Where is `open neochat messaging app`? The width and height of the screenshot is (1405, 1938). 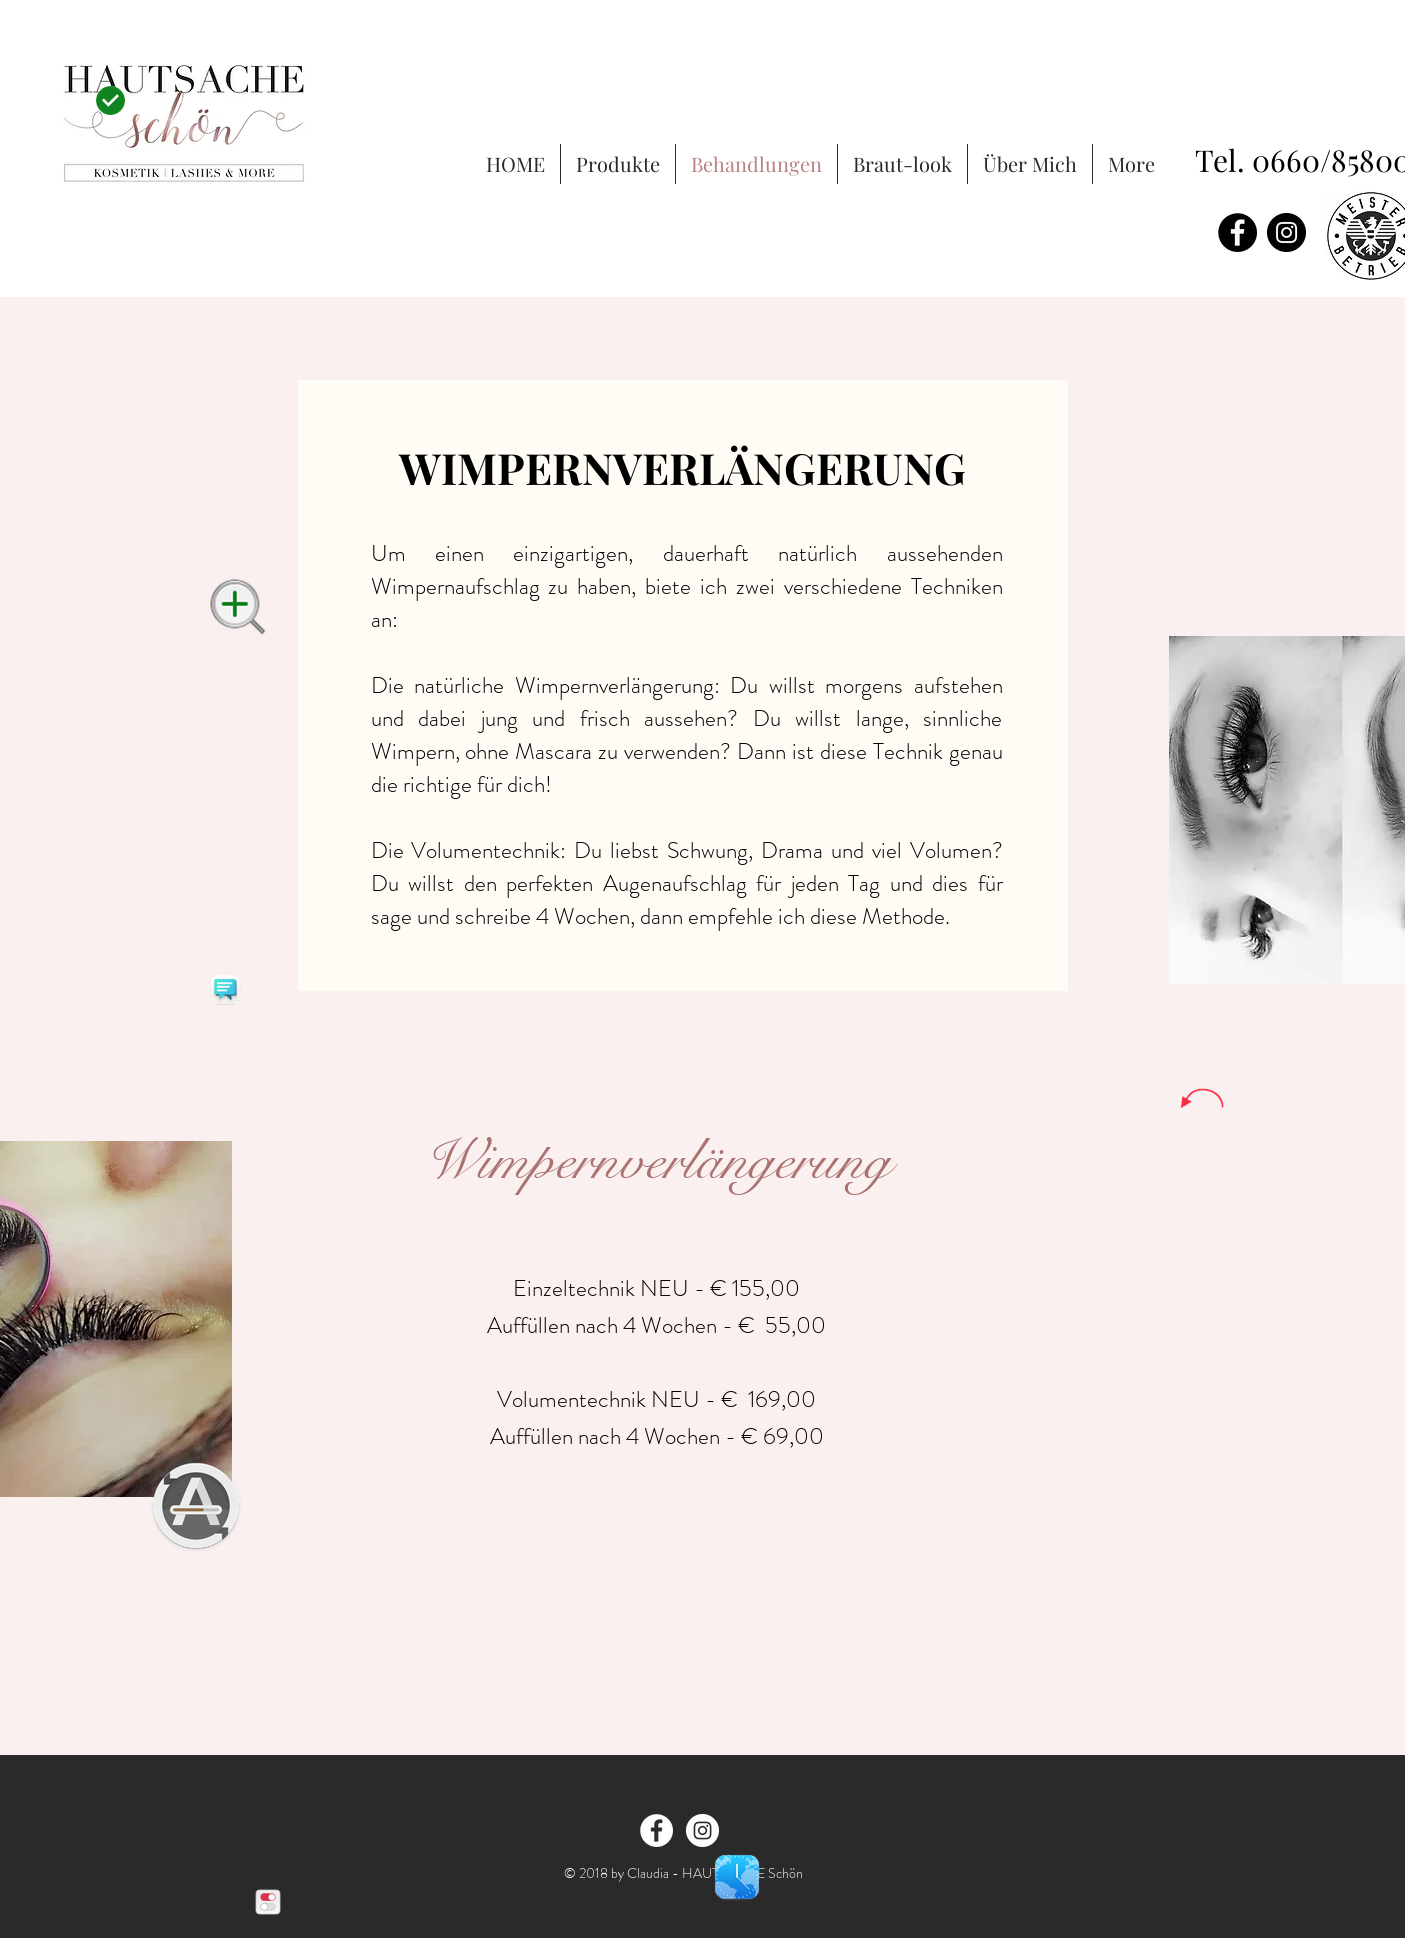 open neochat messaging app is located at coordinates (225, 989).